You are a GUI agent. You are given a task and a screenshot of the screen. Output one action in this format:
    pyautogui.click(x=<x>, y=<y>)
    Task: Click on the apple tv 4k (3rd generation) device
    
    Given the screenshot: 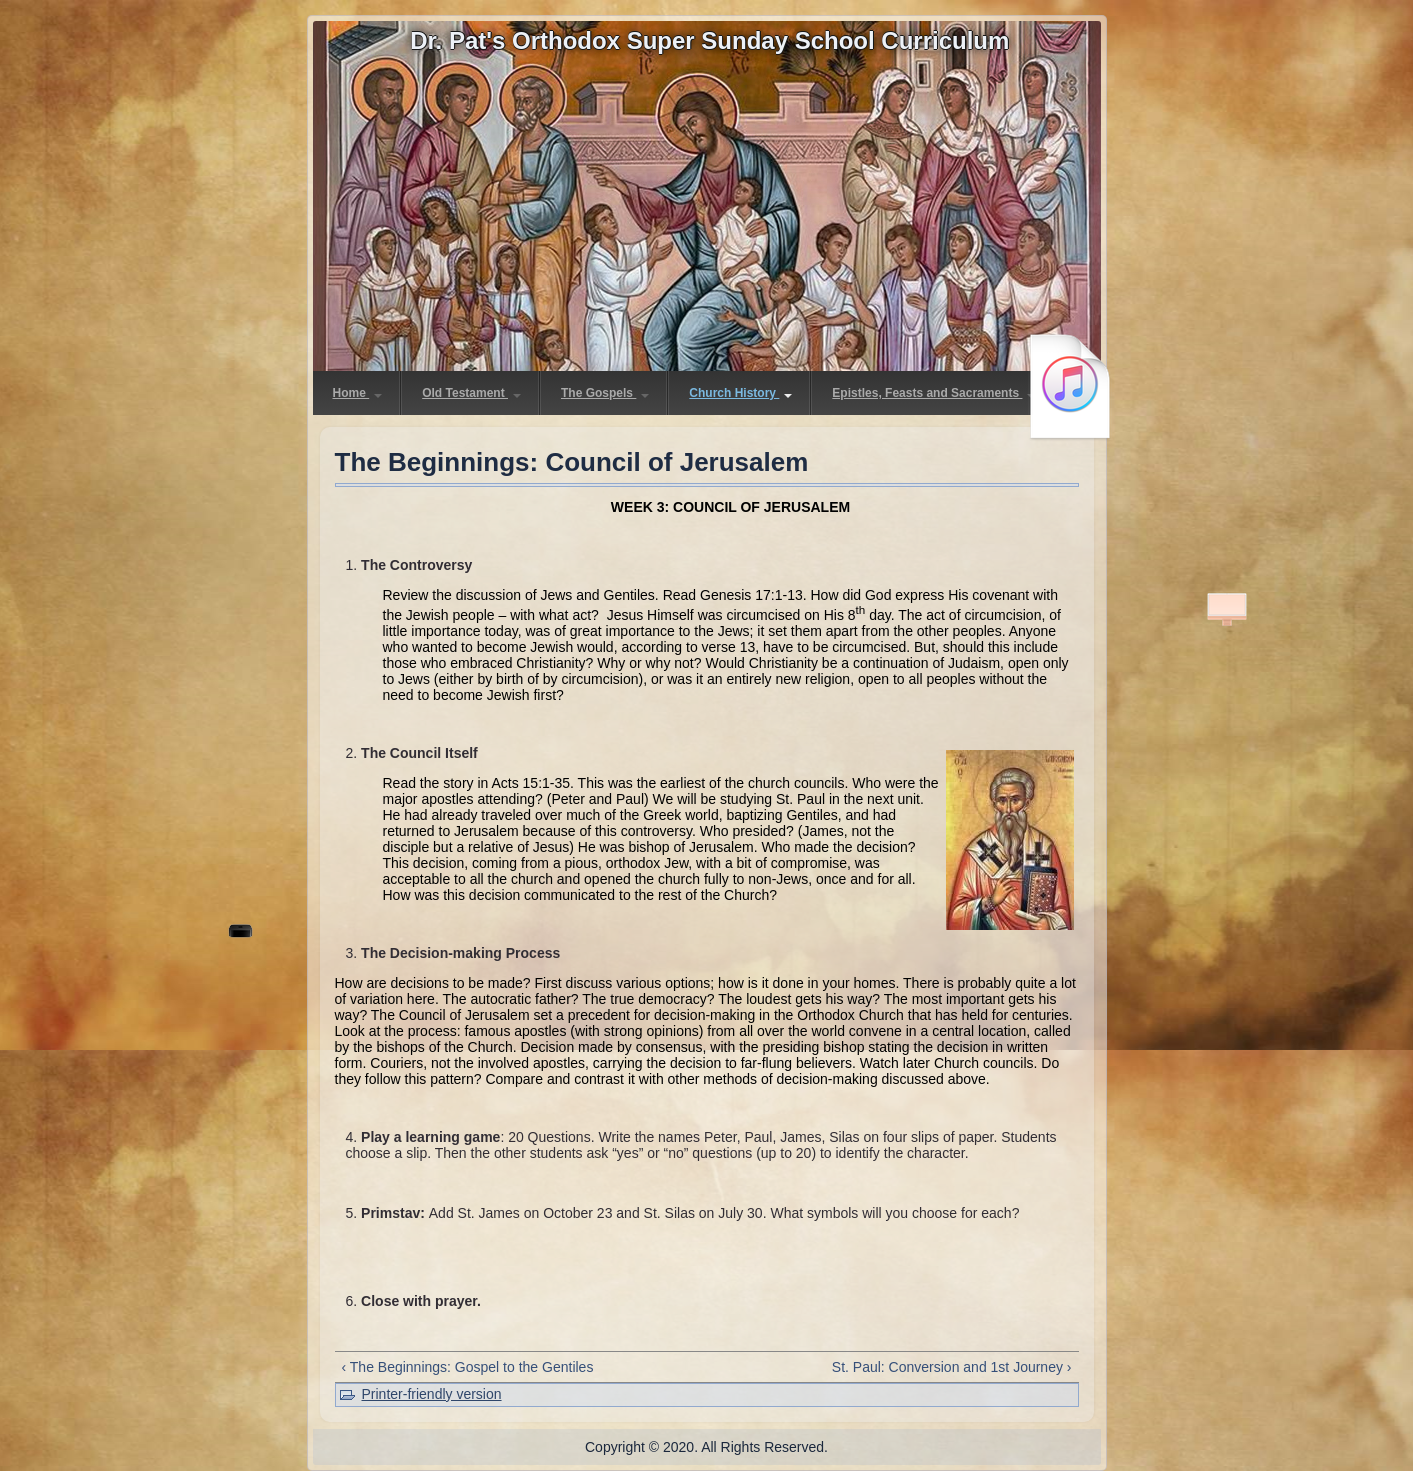 What is the action you would take?
    pyautogui.click(x=240, y=927)
    